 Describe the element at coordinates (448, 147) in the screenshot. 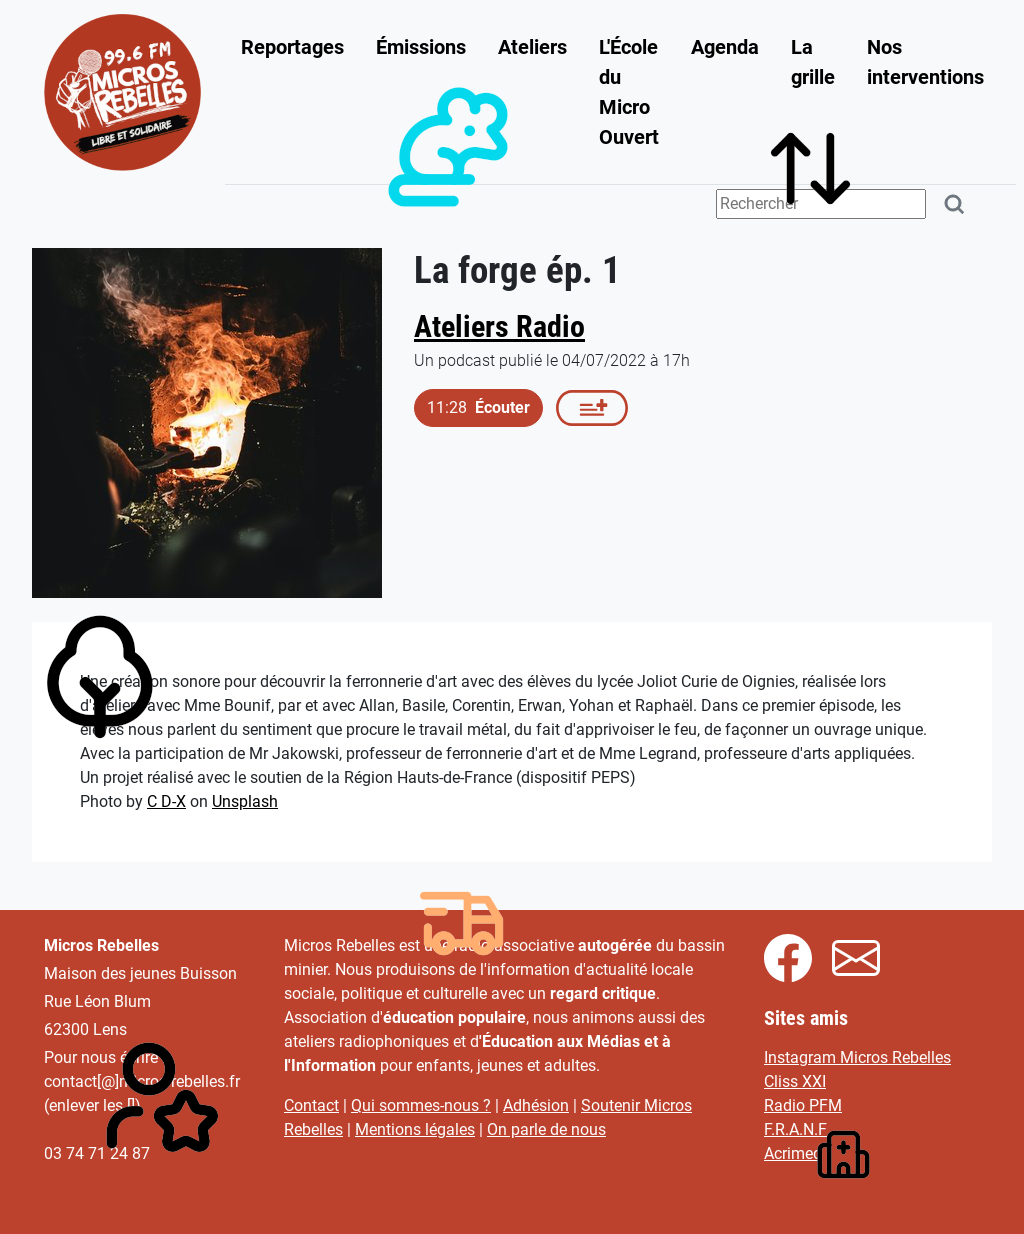

I see `indicates pest control or exterminator services` at that location.